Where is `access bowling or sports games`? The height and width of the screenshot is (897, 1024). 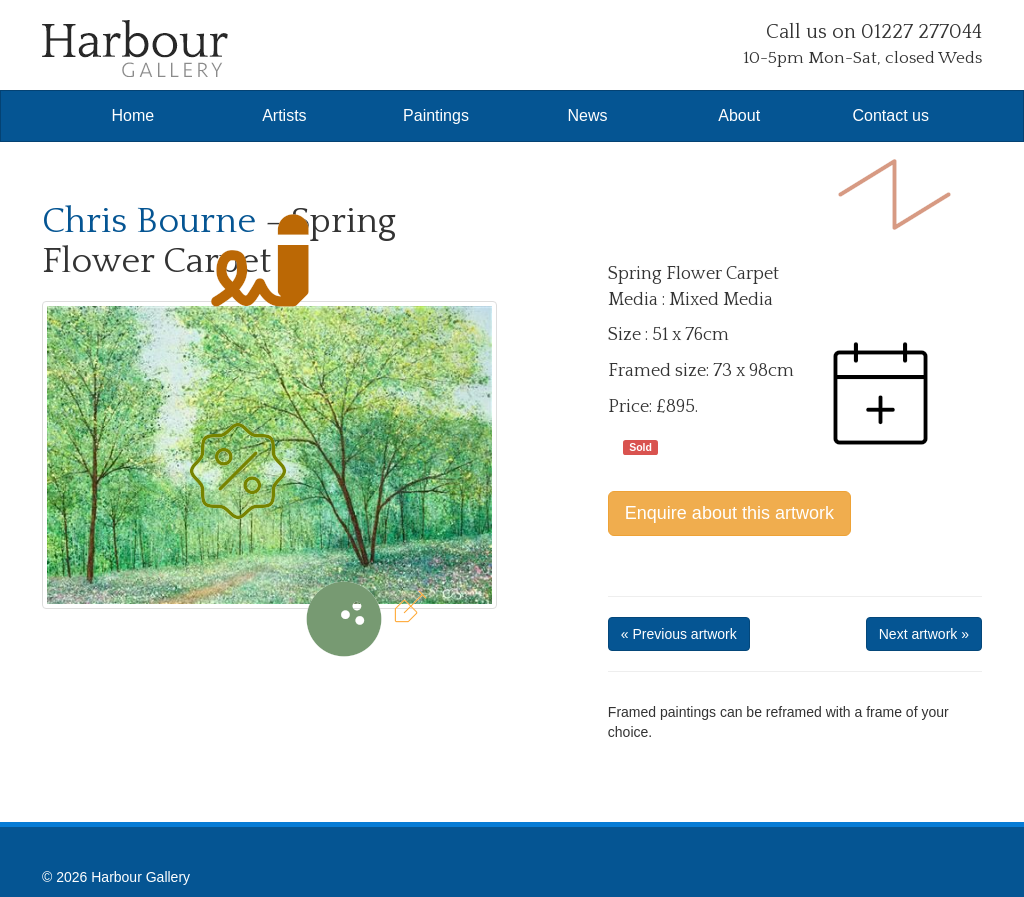
access bowling or sports games is located at coordinates (344, 619).